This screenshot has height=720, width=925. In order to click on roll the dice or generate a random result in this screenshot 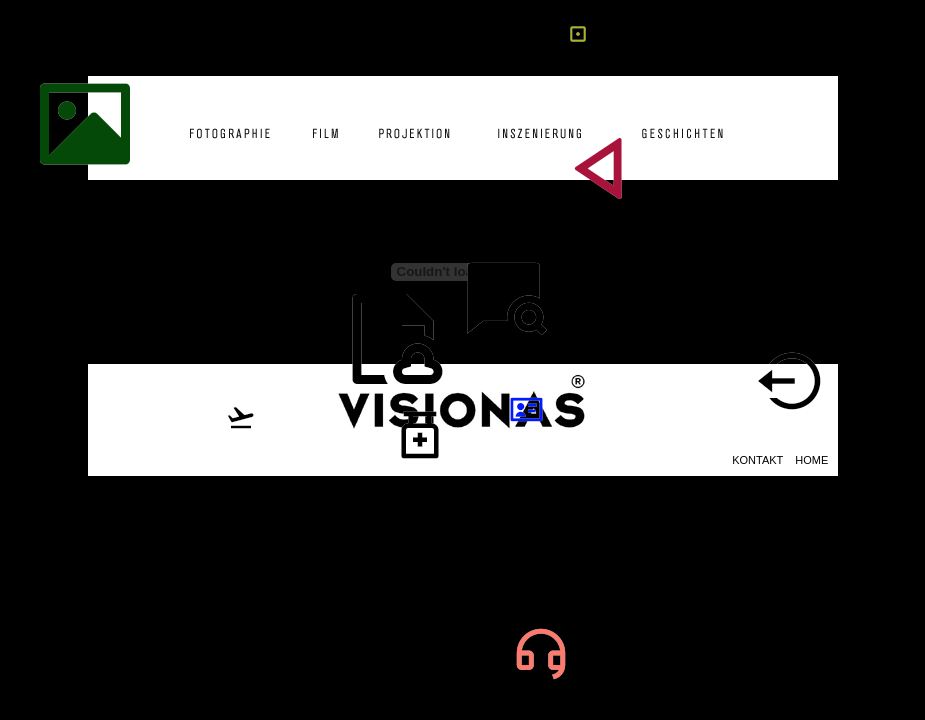, I will do `click(578, 34)`.